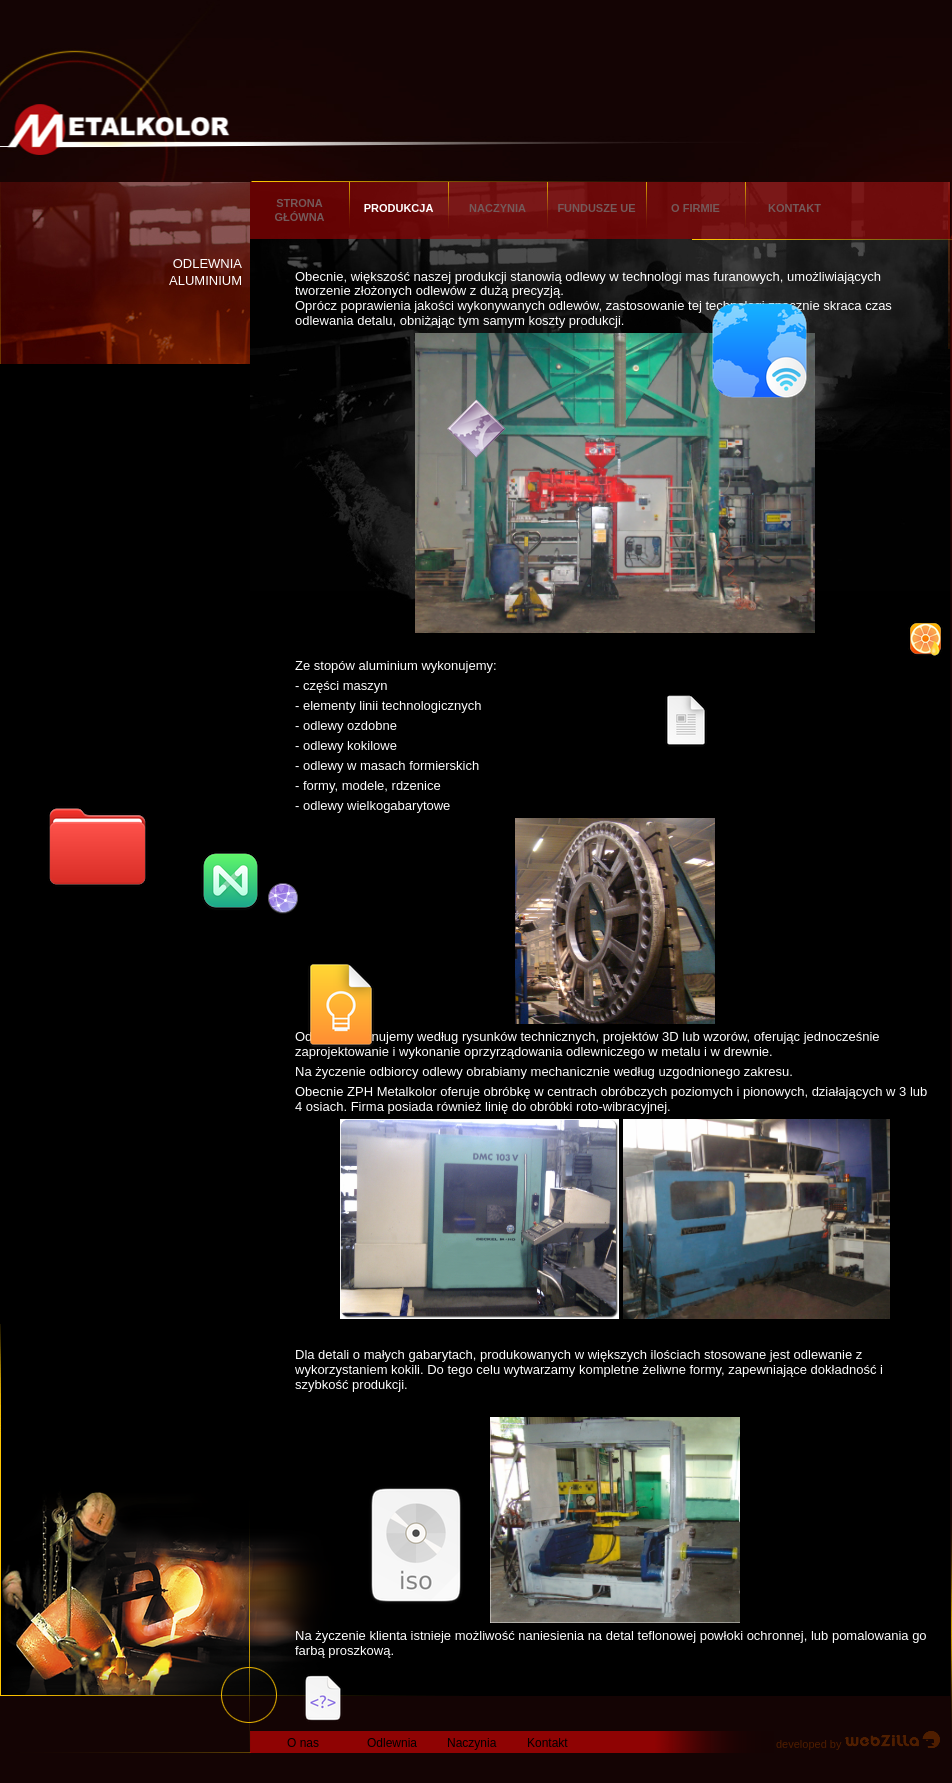  What do you see at coordinates (686, 721) in the screenshot?
I see `a generic document or text file` at bounding box center [686, 721].